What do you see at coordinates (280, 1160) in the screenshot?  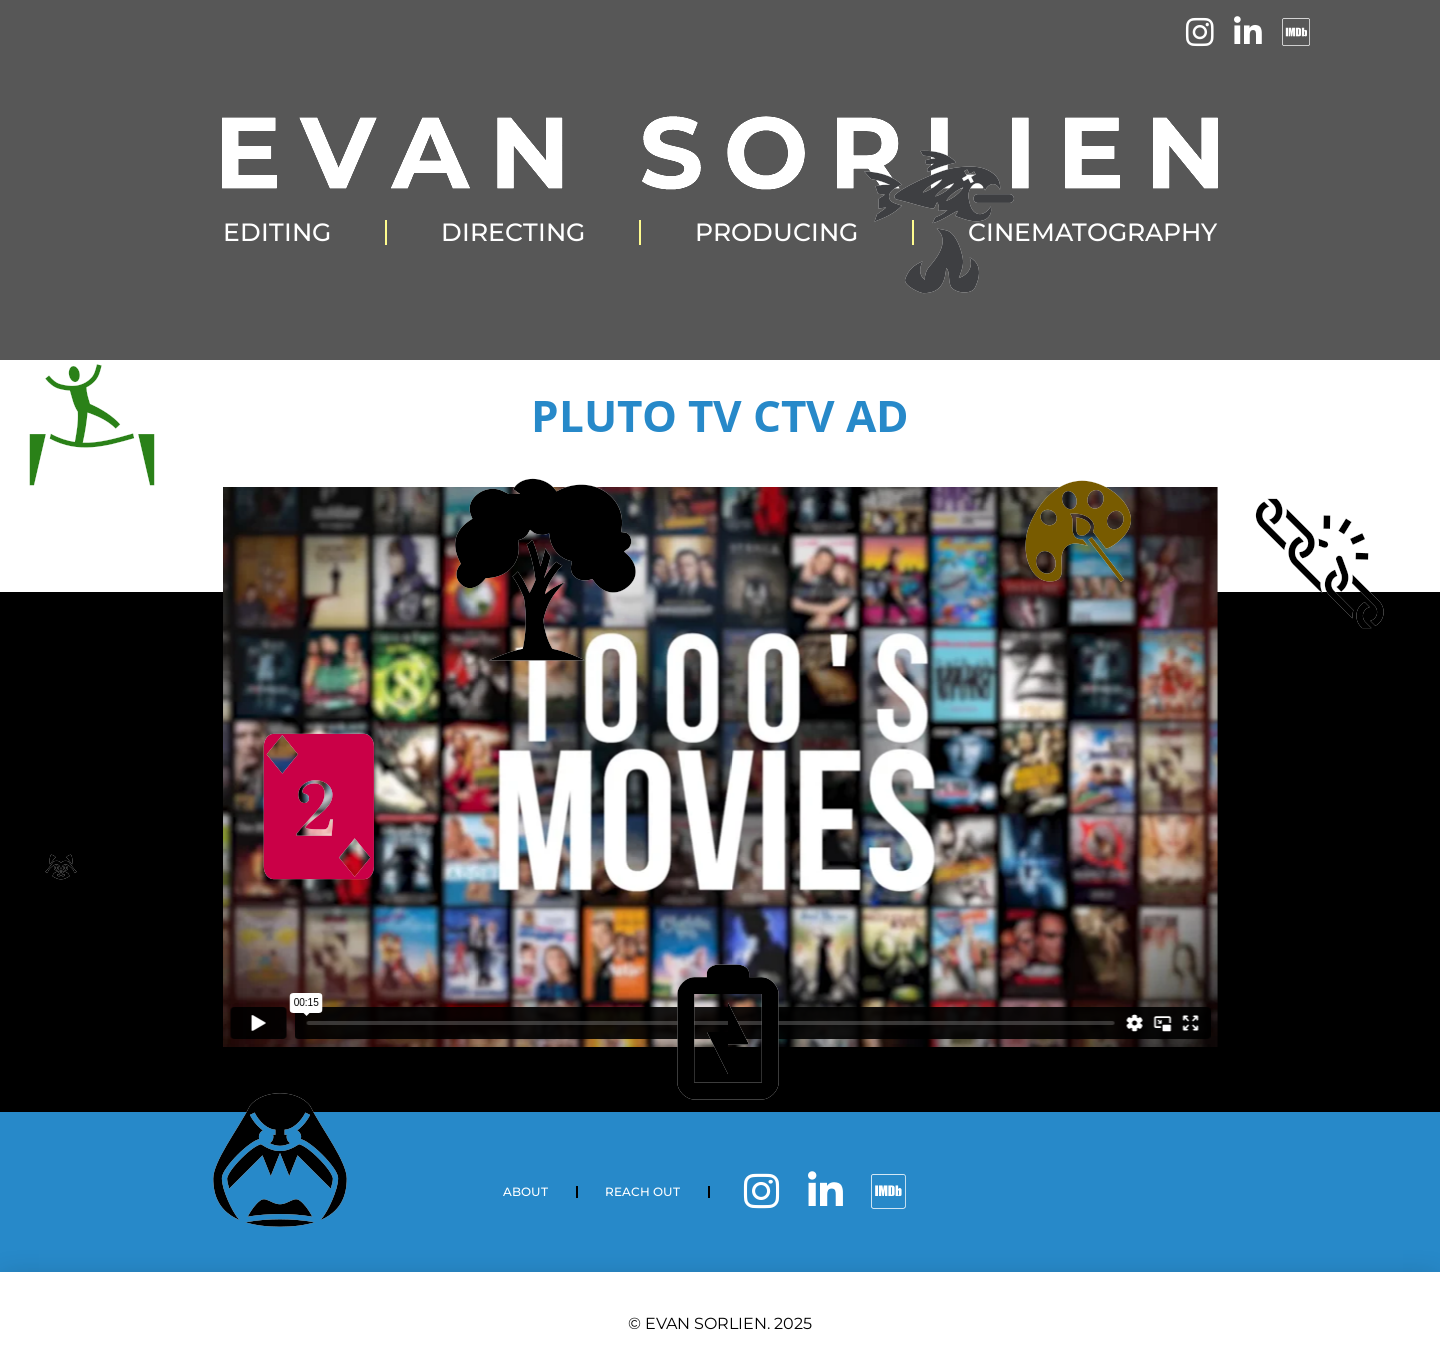 I see `indicates a swallow or consume ability in gameplay` at bounding box center [280, 1160].